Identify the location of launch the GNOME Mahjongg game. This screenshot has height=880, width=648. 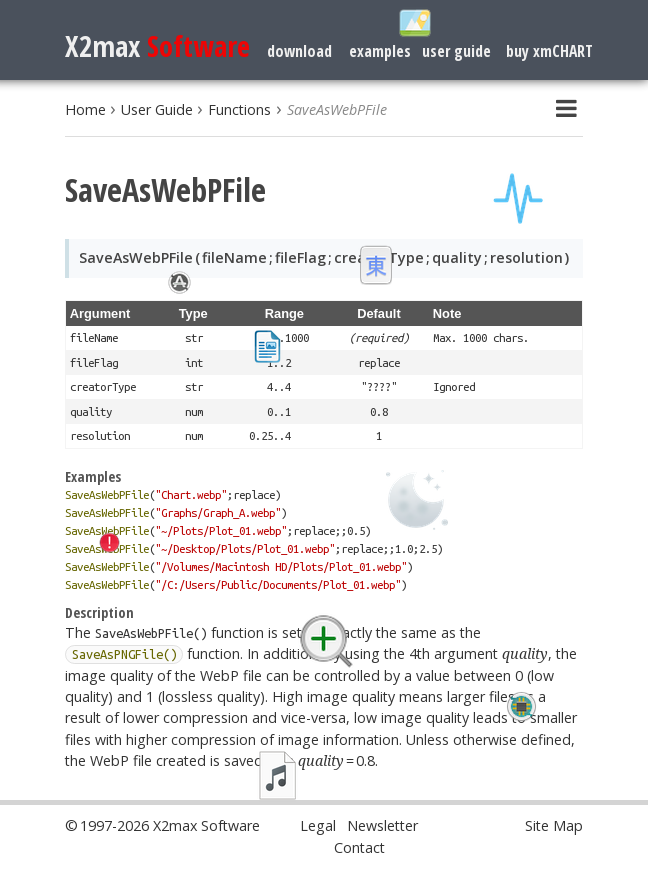
(376, 265).